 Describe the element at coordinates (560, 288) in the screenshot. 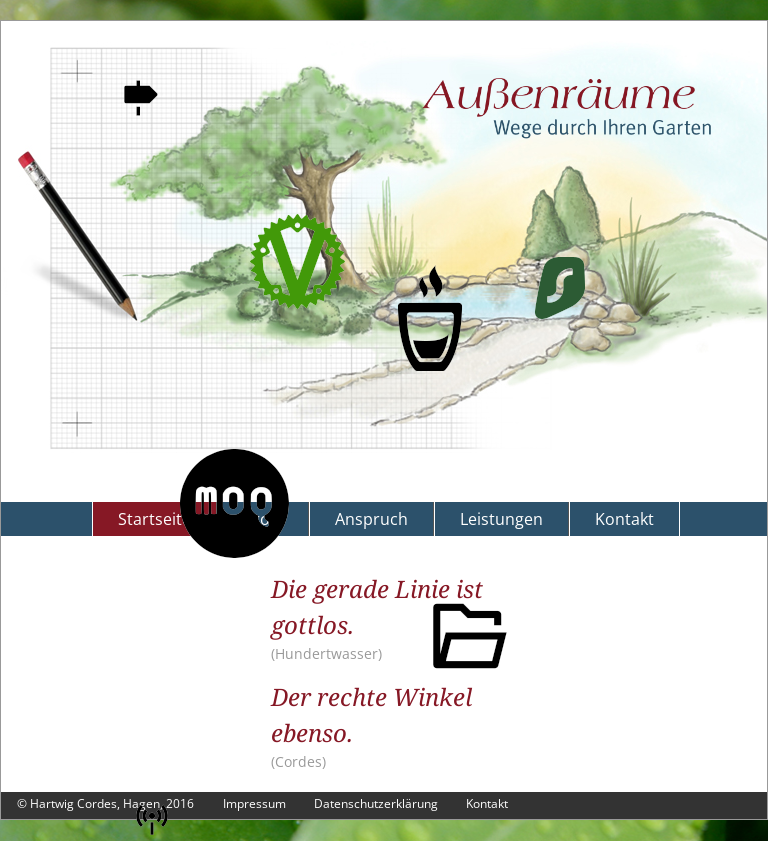

I see `open surfshark vpn app` at that location.